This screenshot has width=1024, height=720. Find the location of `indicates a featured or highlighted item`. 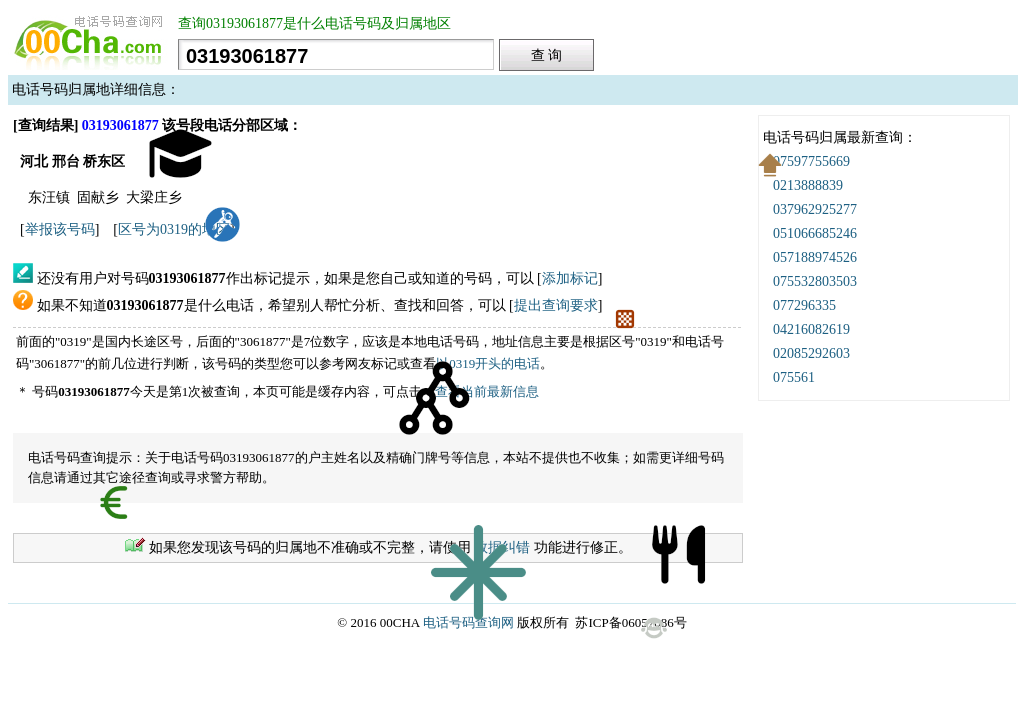

indicates a featured or highlighted item is located at coordinates (480, 574).